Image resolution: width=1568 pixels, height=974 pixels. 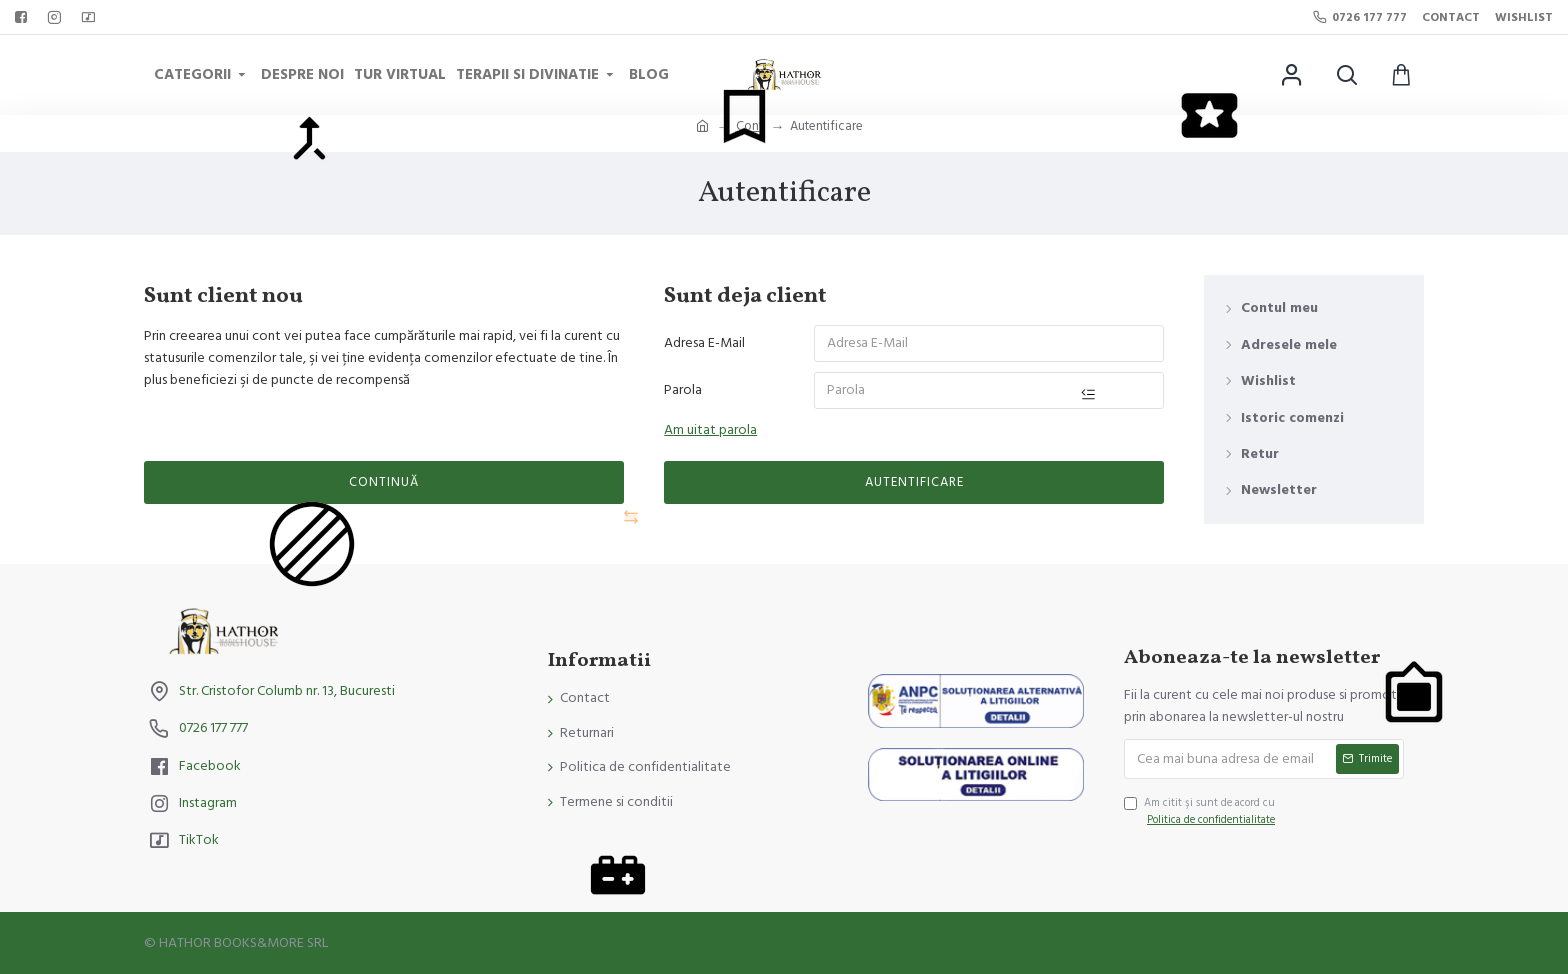 I want to click on indicates a restricted or prohibited action, so click(x=312, y=544).